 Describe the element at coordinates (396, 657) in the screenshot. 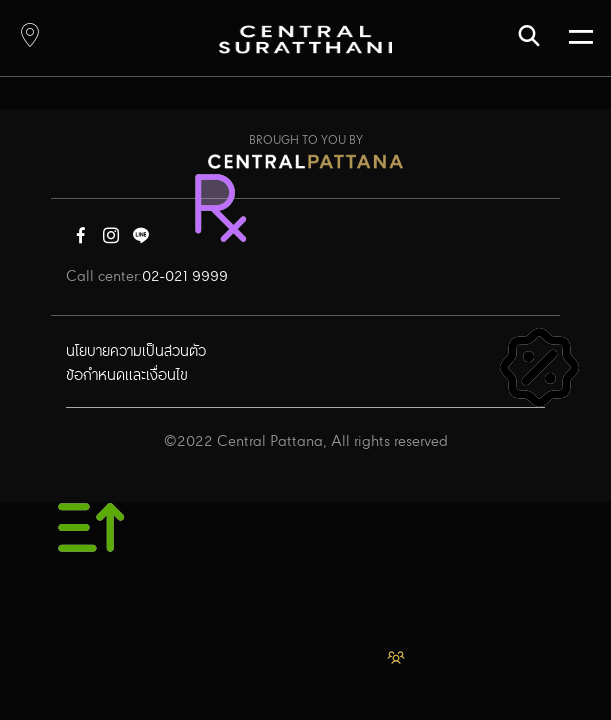

I see `view group or team members` at that location.